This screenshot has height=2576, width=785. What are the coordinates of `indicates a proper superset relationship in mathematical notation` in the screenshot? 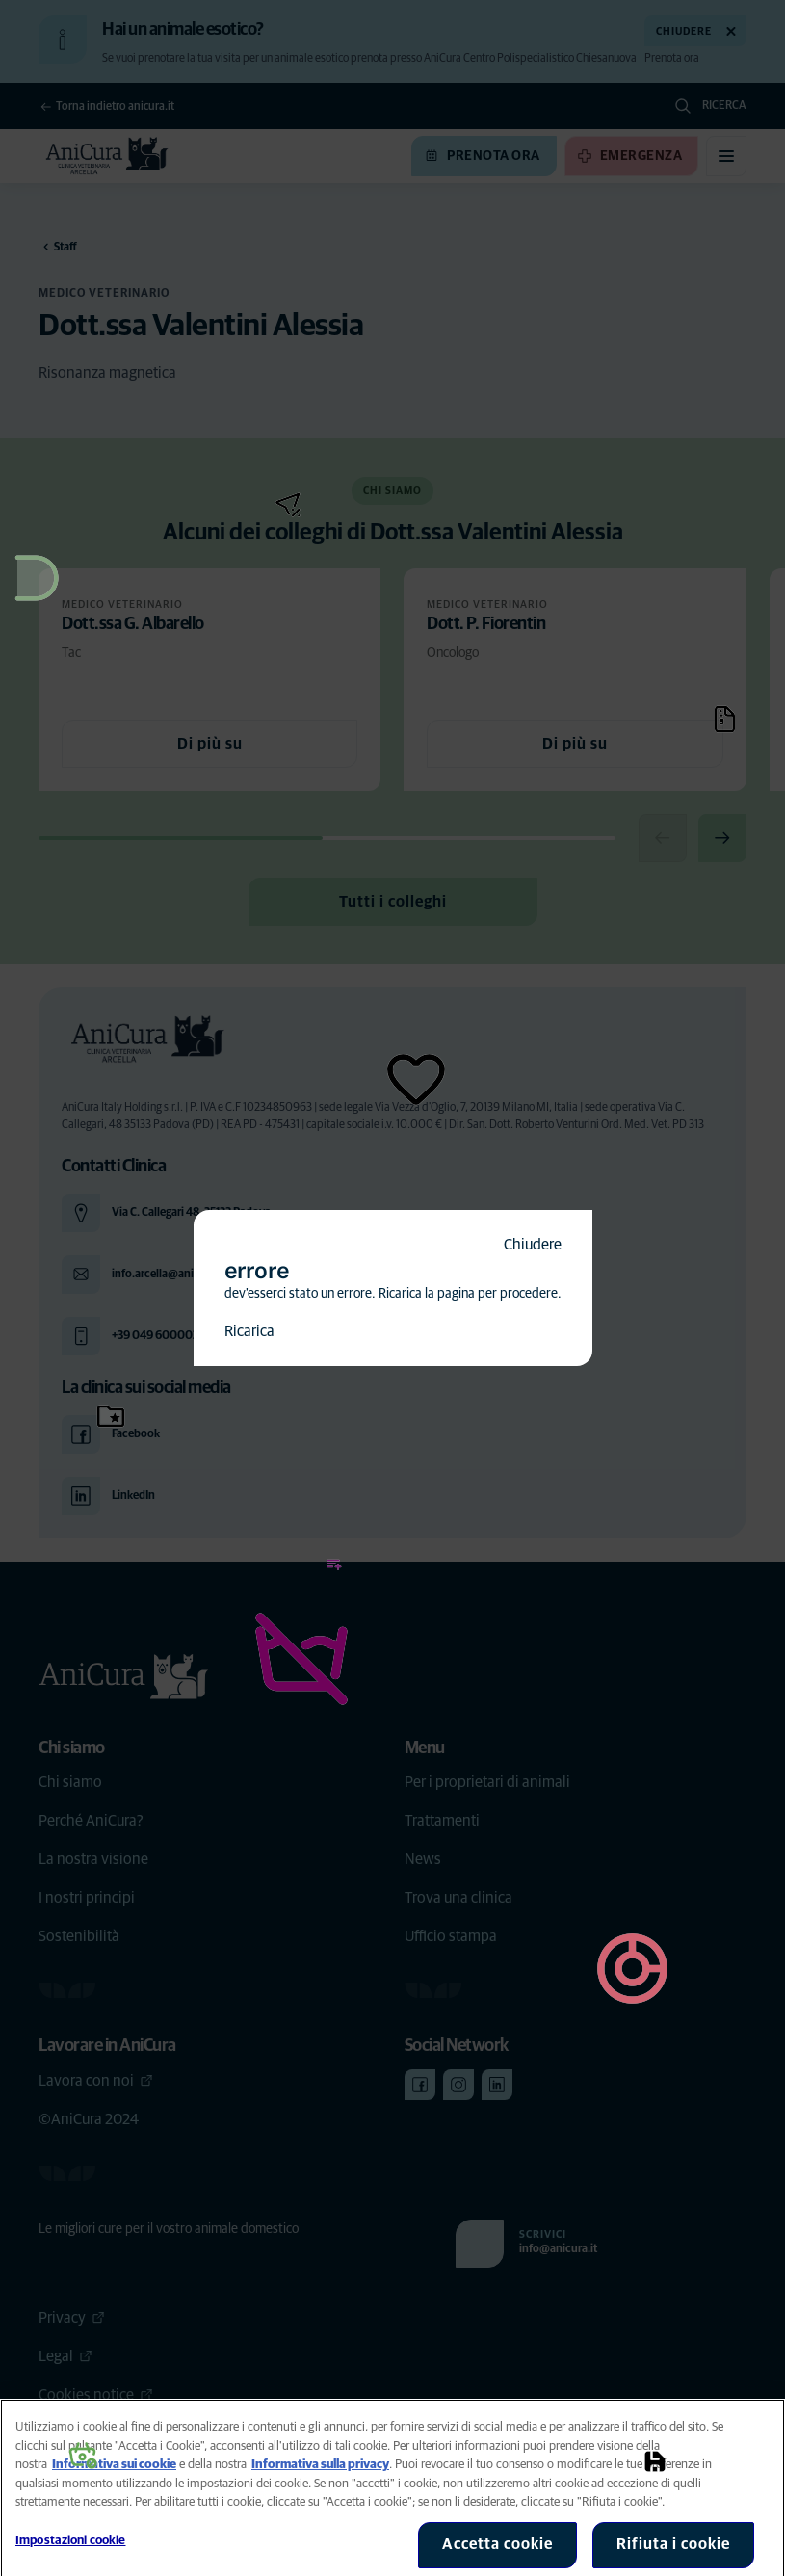 It's located at (34, 578).